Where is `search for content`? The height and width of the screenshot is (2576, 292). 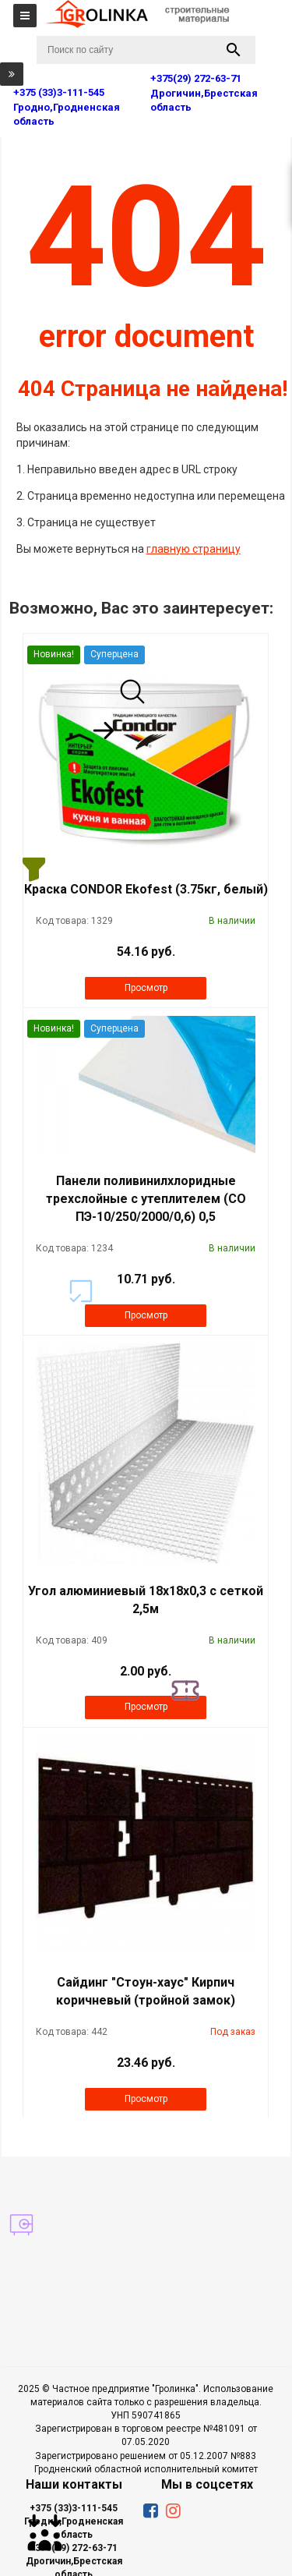 search for content is located at coordinates (132, 692).